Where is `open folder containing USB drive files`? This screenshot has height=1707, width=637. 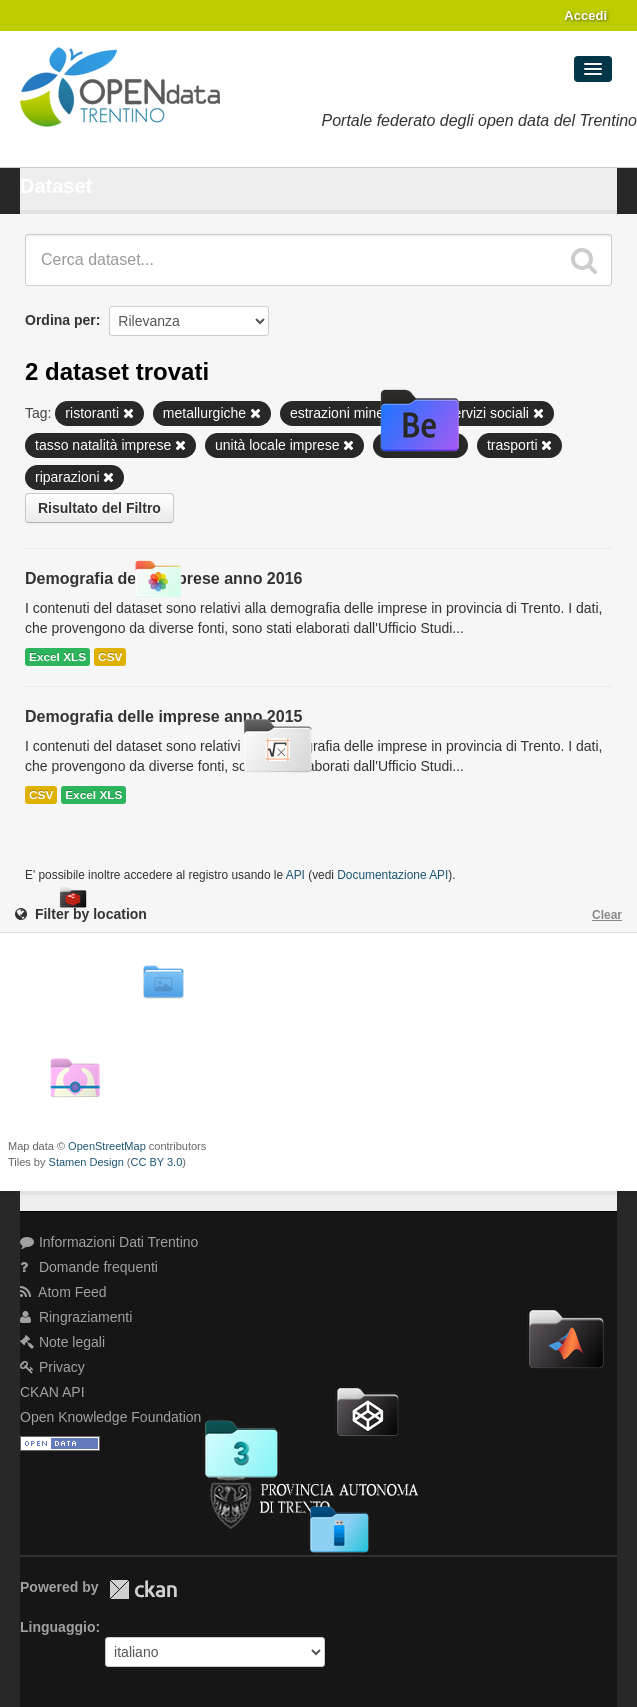
open folder containing USB drive files is located at coordinates (339, 1531).